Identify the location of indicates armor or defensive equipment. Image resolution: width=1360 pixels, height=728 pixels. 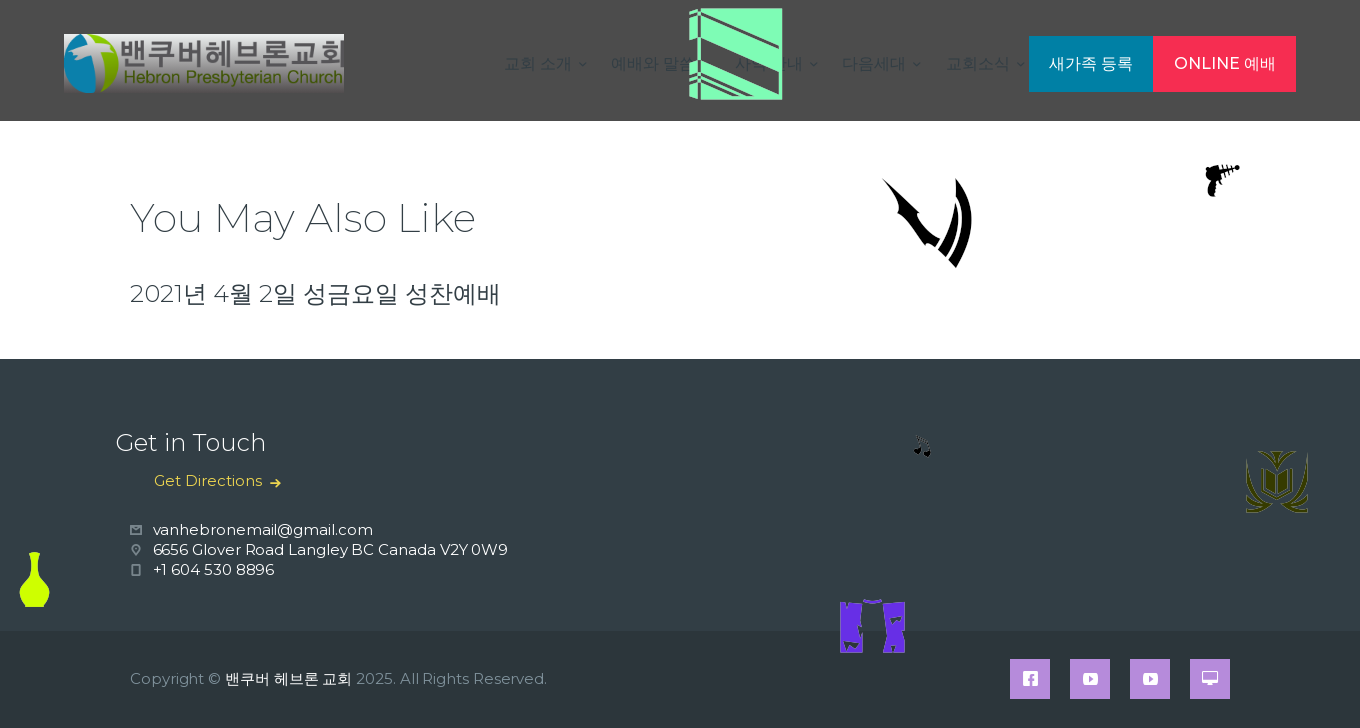
(735, 54).